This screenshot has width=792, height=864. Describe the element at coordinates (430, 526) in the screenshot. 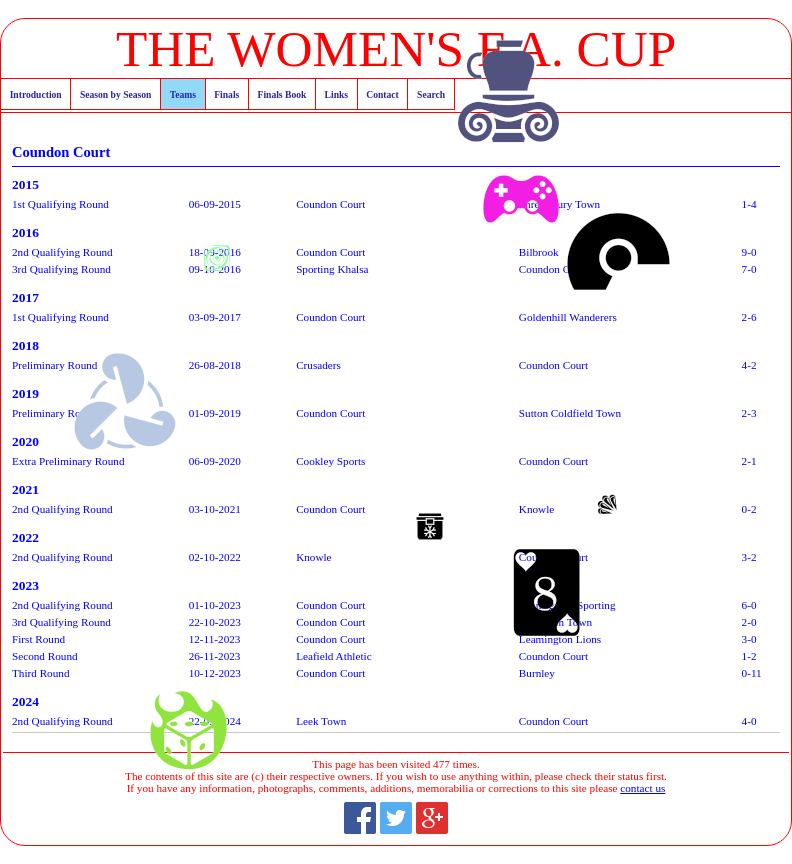

I see `access cooling or refrigeration settings` at that location.